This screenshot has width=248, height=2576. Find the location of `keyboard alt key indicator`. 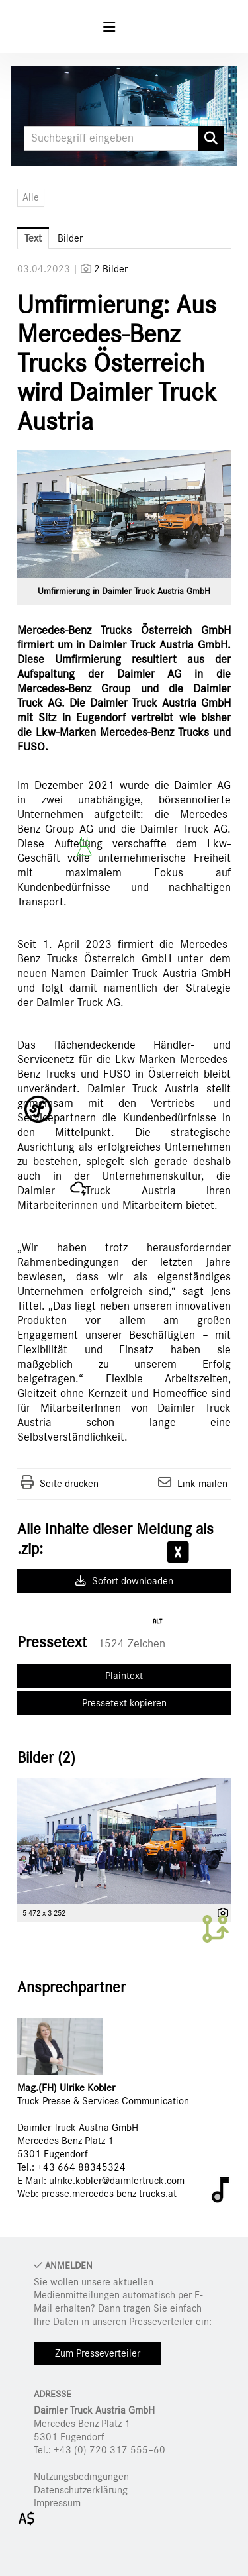

keyboard alt key indicator is located at coordinates (157, 1621).